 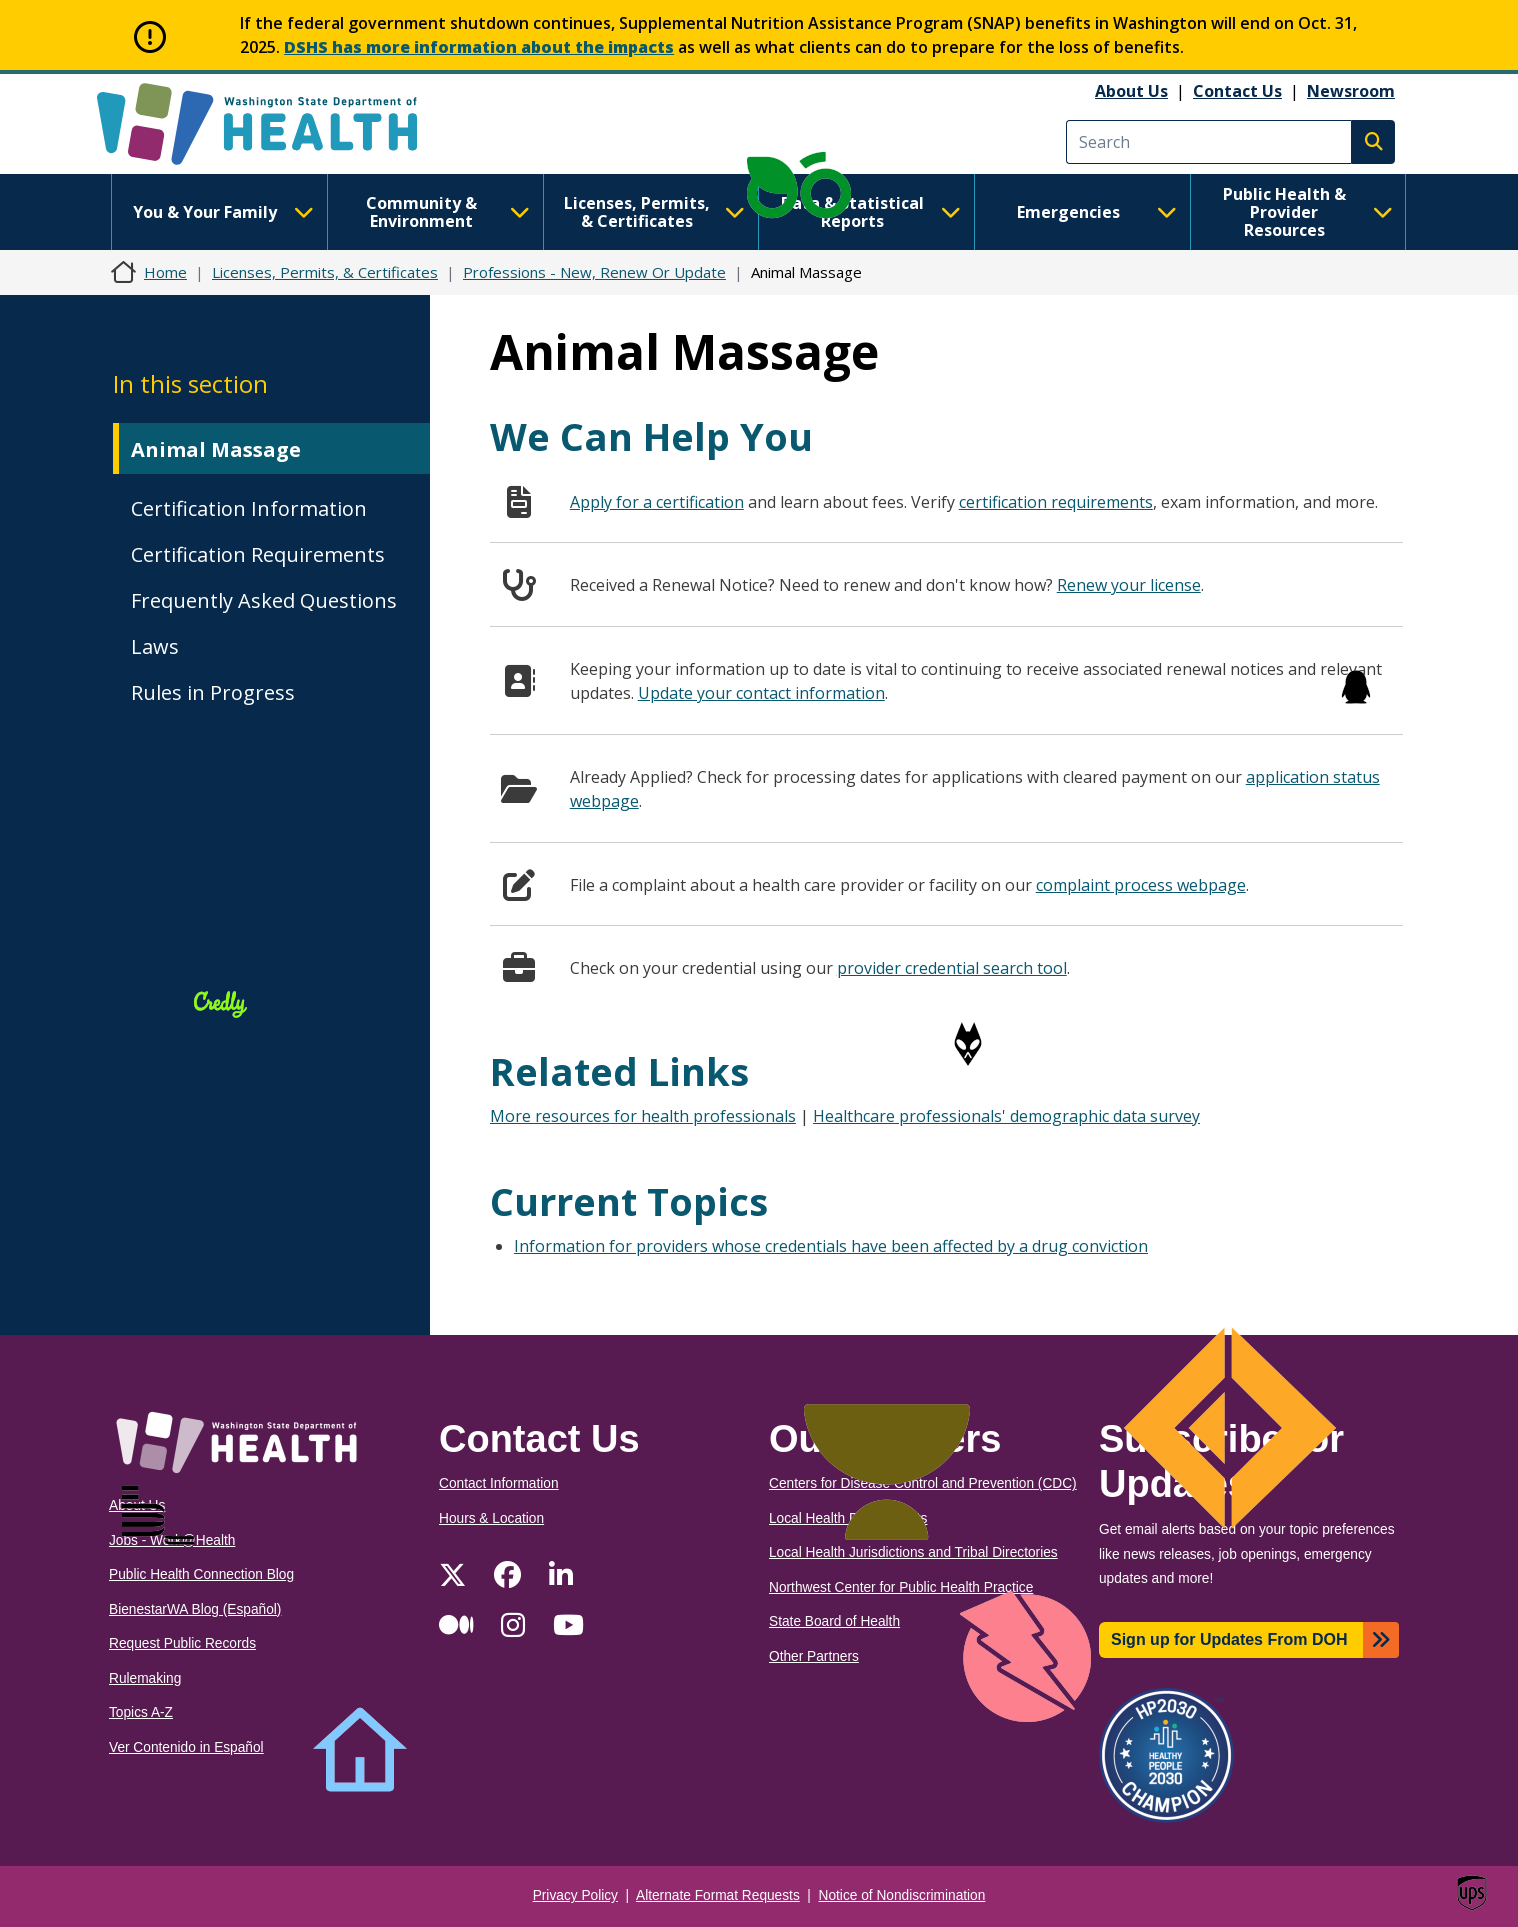 I want to click on open foobar2000 audio player, so click(x=968, y=1044).